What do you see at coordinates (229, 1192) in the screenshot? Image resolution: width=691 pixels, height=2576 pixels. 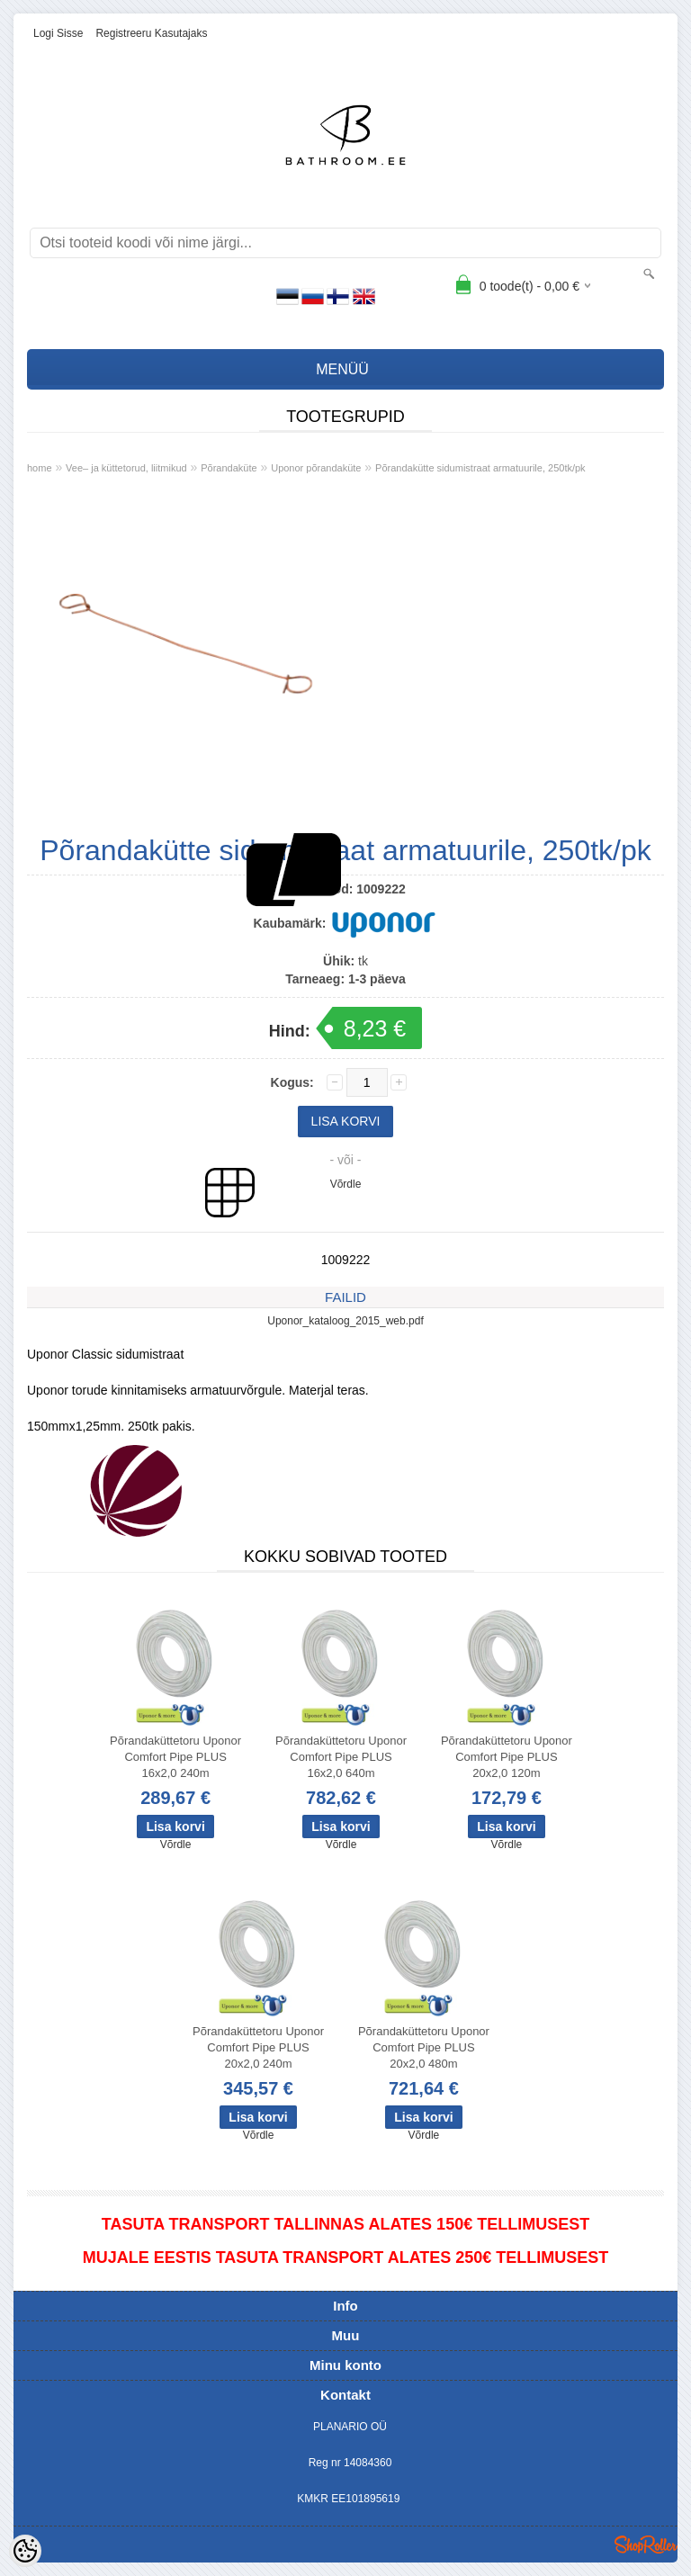 I see `open Polywork profile` at bounding box center [229, 1192].